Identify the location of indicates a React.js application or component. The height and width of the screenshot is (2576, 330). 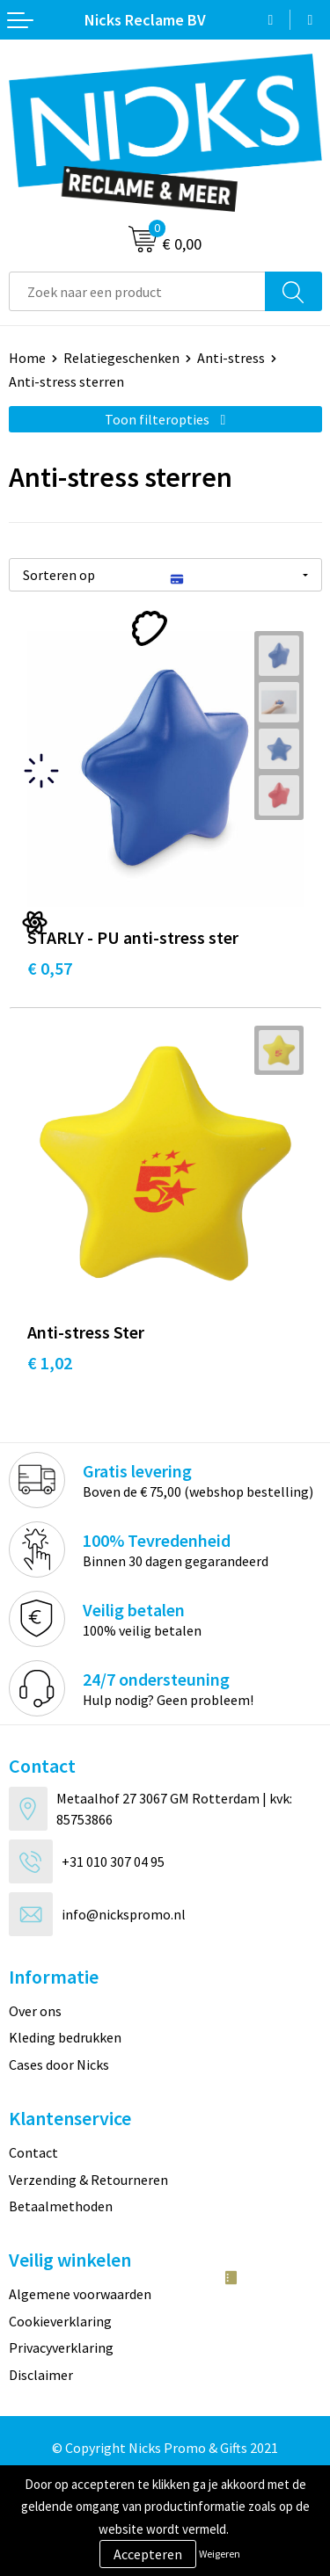
(34, 922).